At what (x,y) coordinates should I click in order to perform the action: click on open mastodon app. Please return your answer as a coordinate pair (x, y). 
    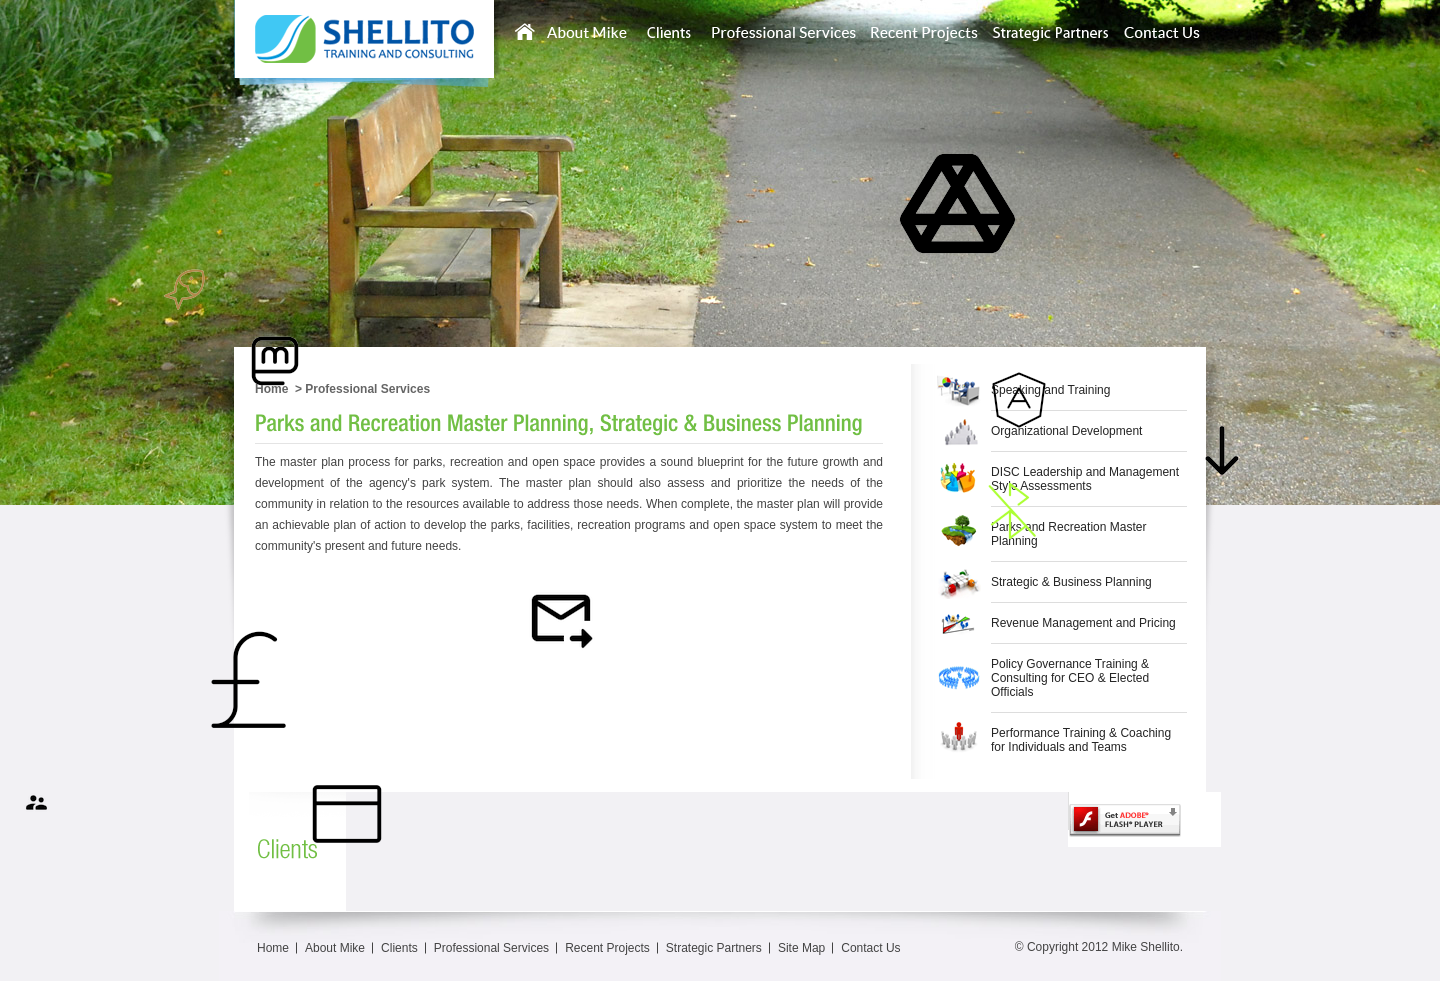
    Looking at the image, I should click on (275, 360).